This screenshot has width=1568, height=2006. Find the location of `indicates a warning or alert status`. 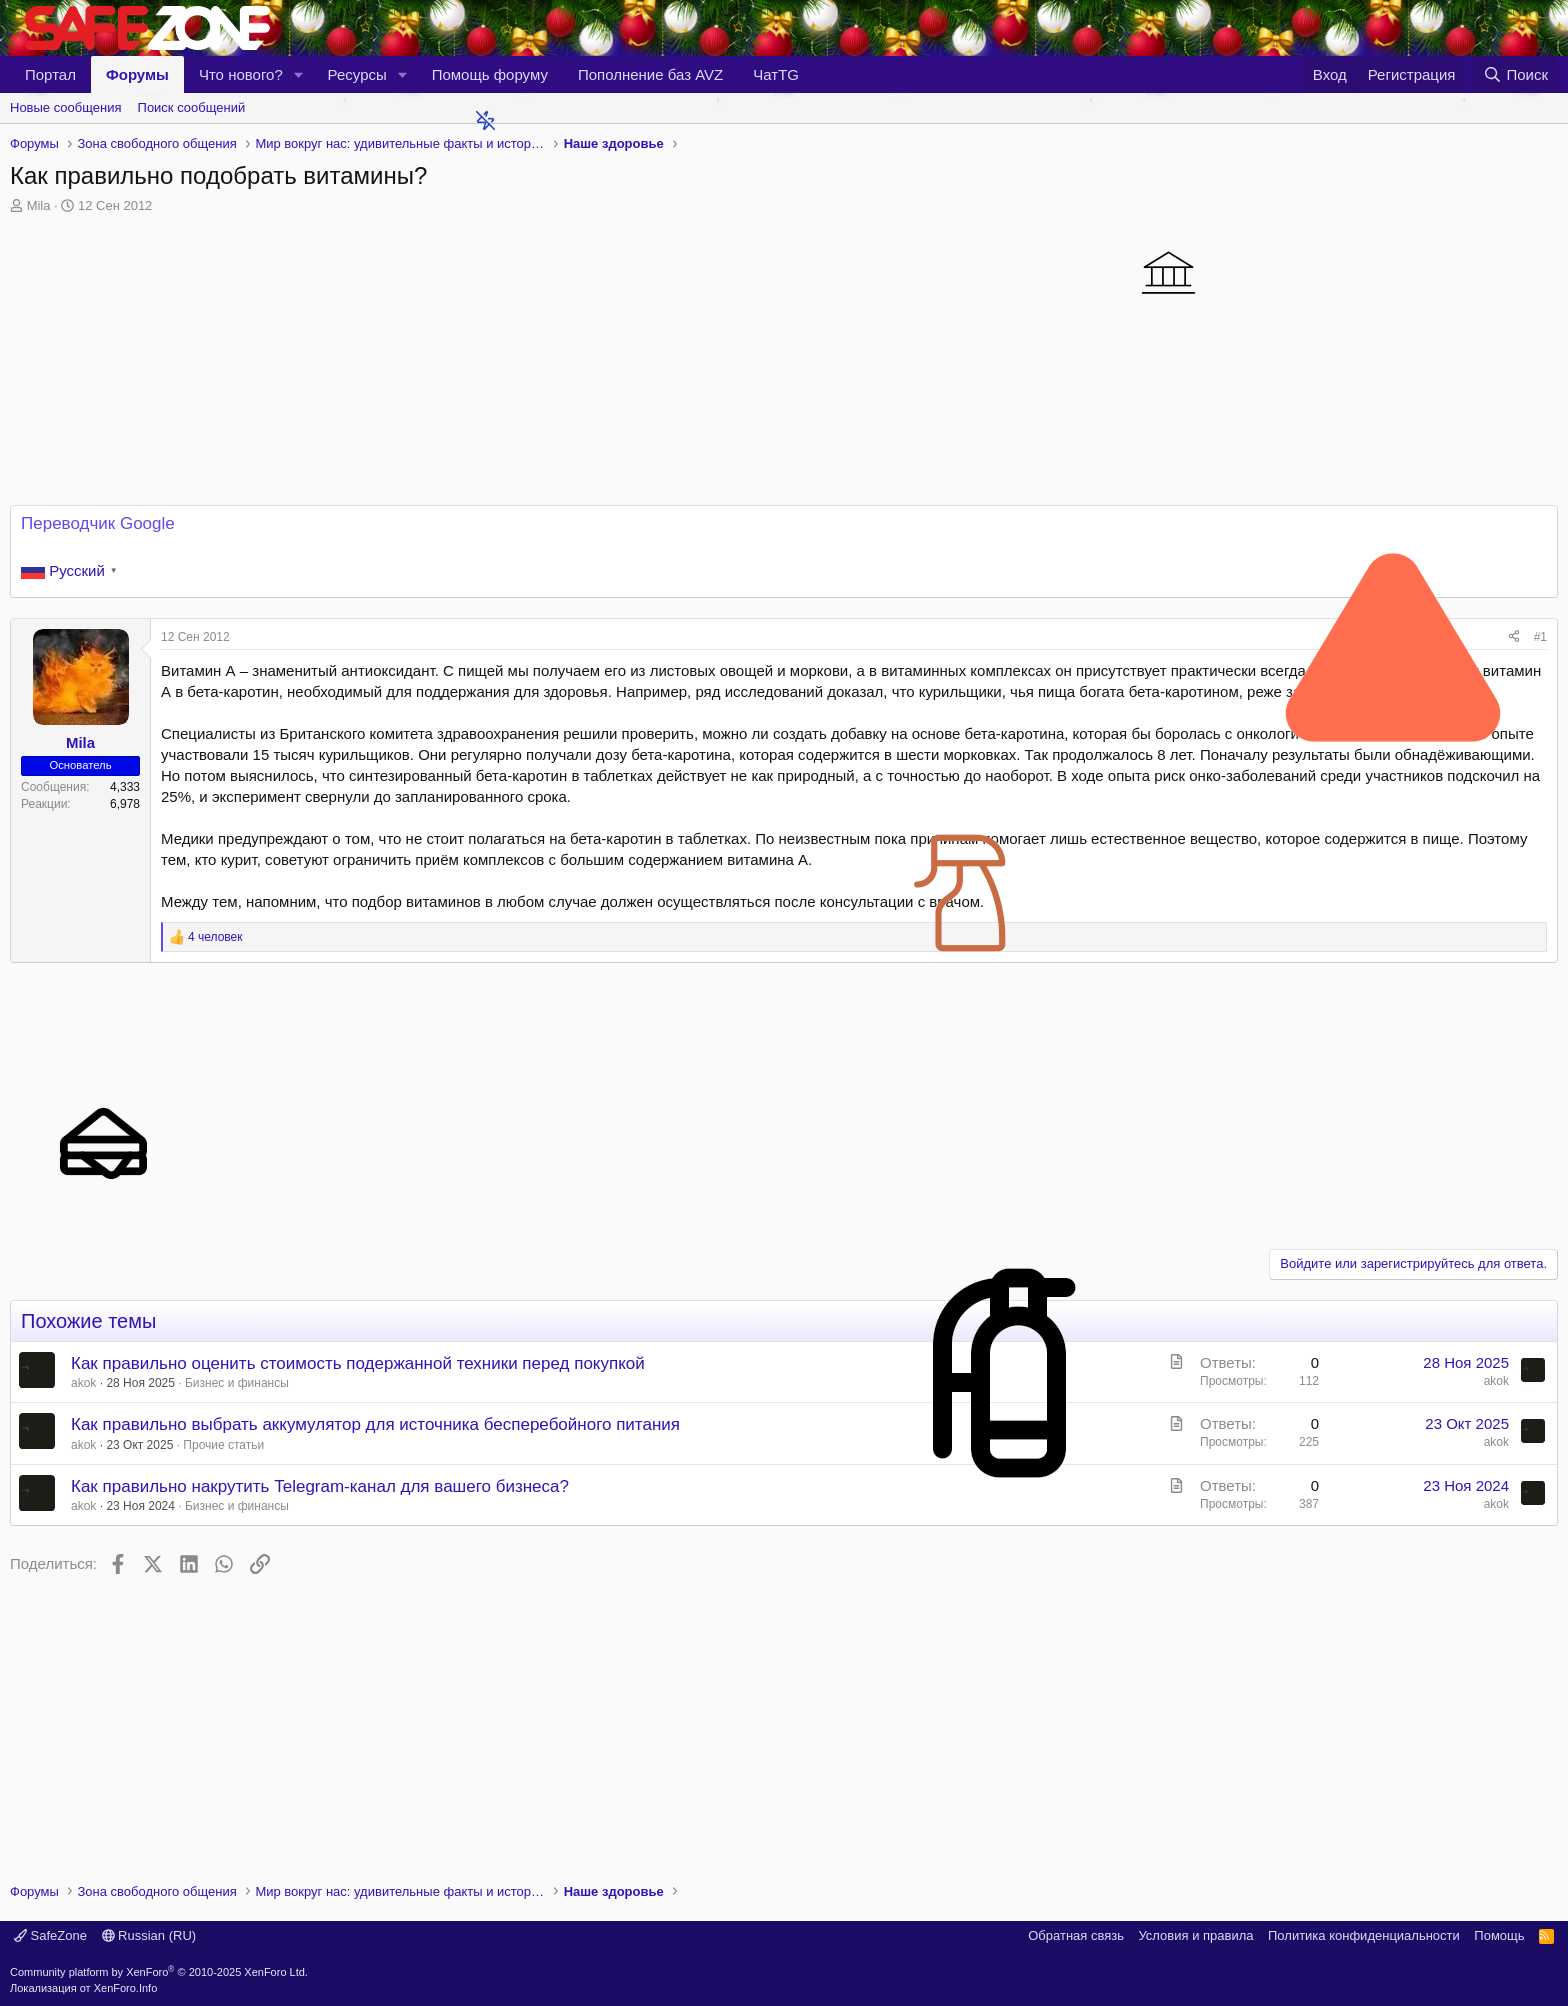

indicates a warning or alert status is located at coordinates (1393, 654).